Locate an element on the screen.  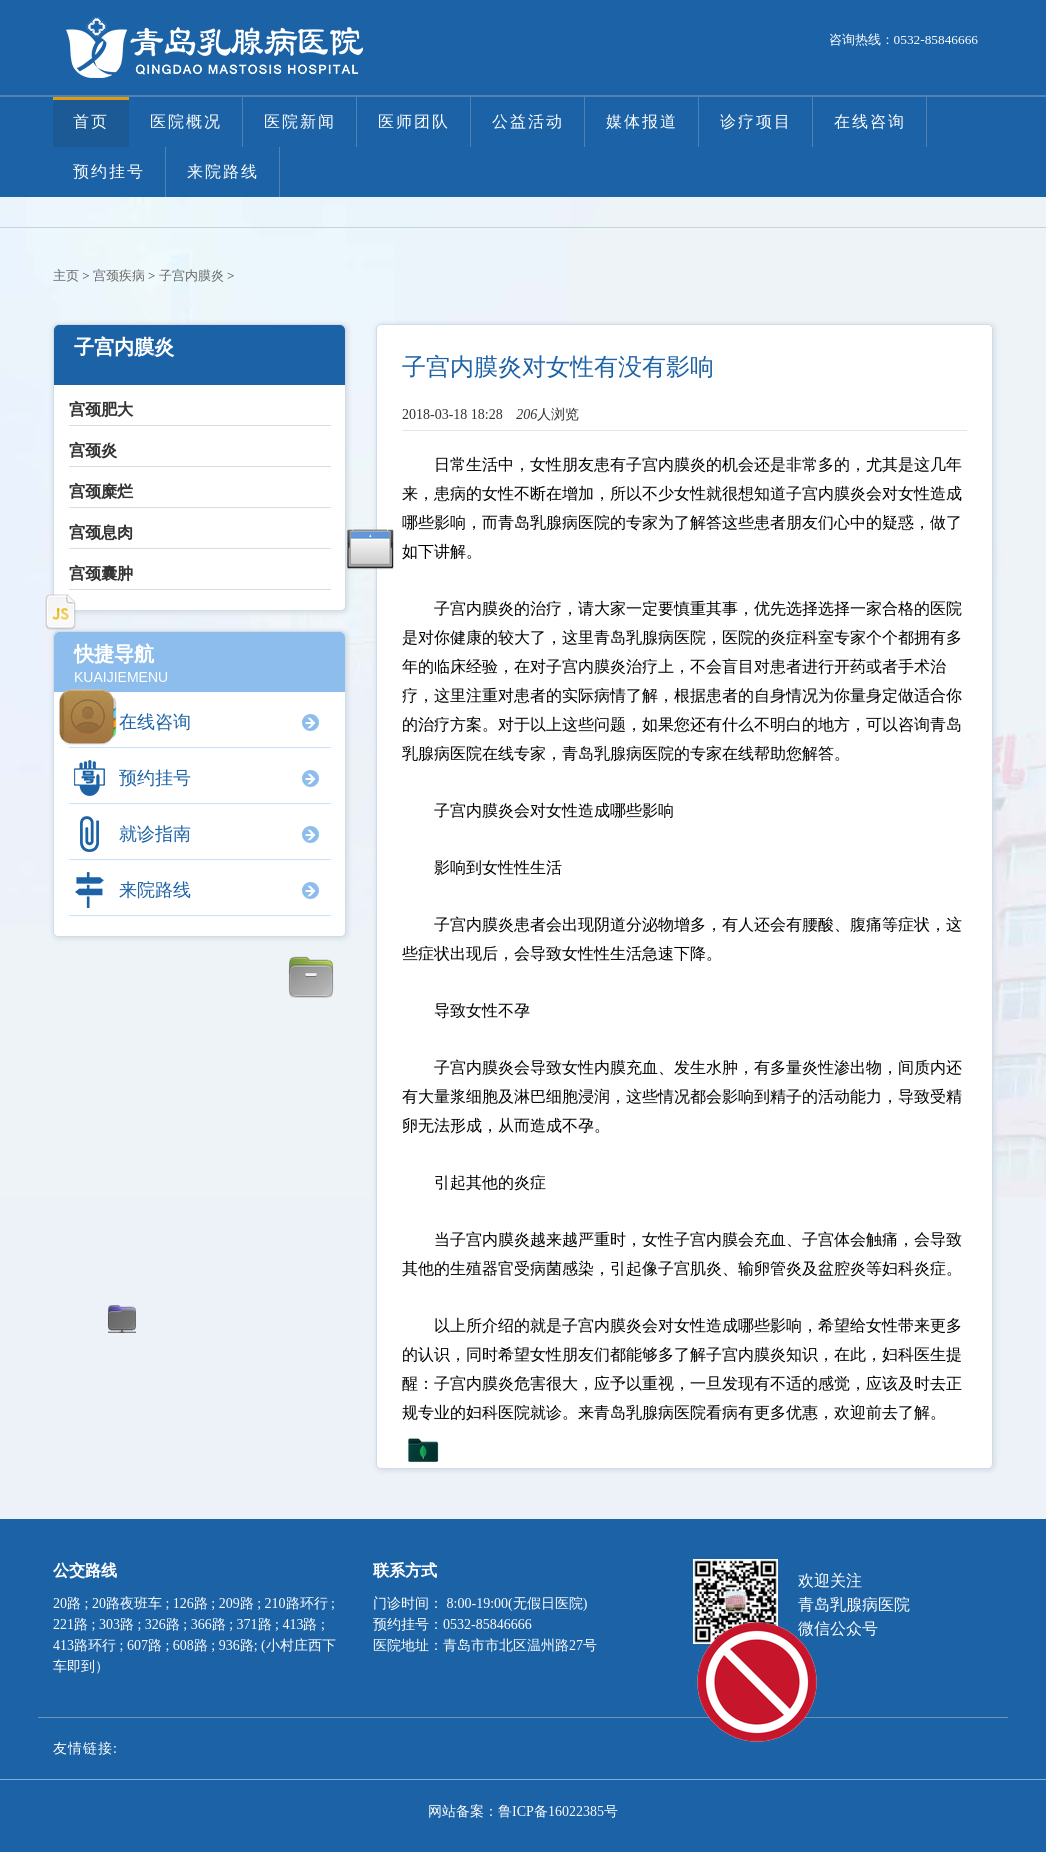
open the file manager app is located at coordinates (311, 977).